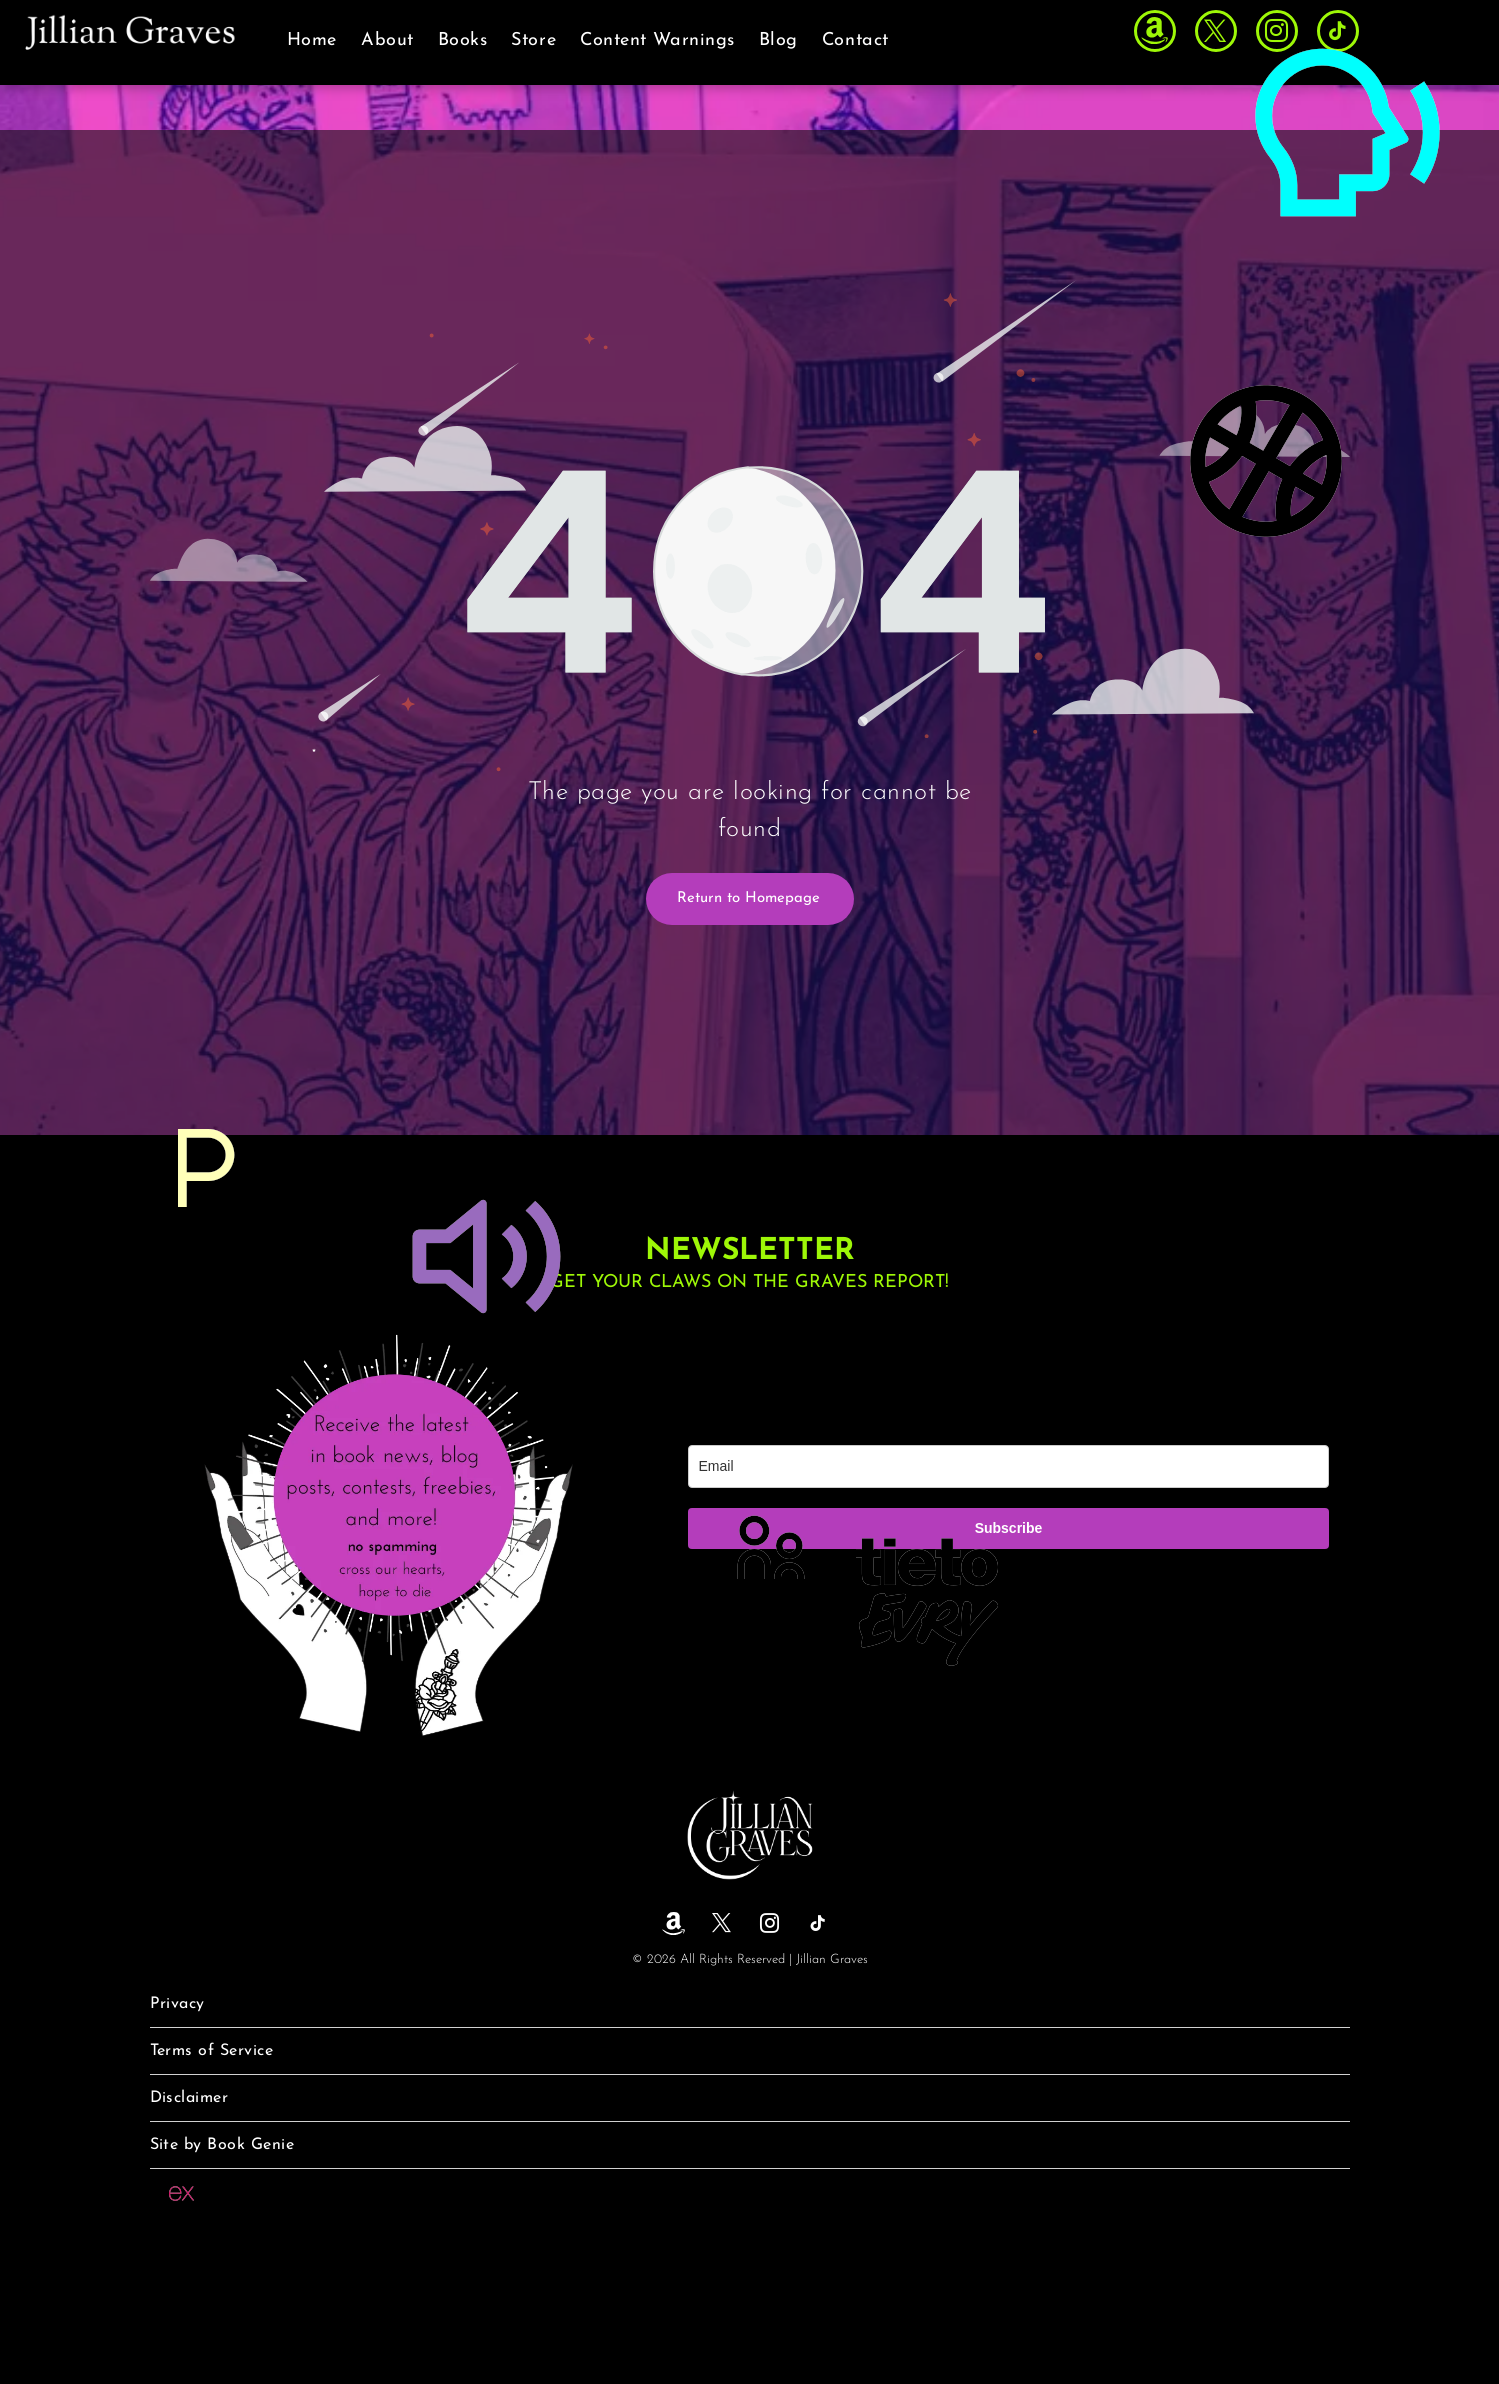  What do you see at coordinates (927, 1602) in the screenshot?
I see `visit Tietoevry website or services` at bounding box center [927, 1602].